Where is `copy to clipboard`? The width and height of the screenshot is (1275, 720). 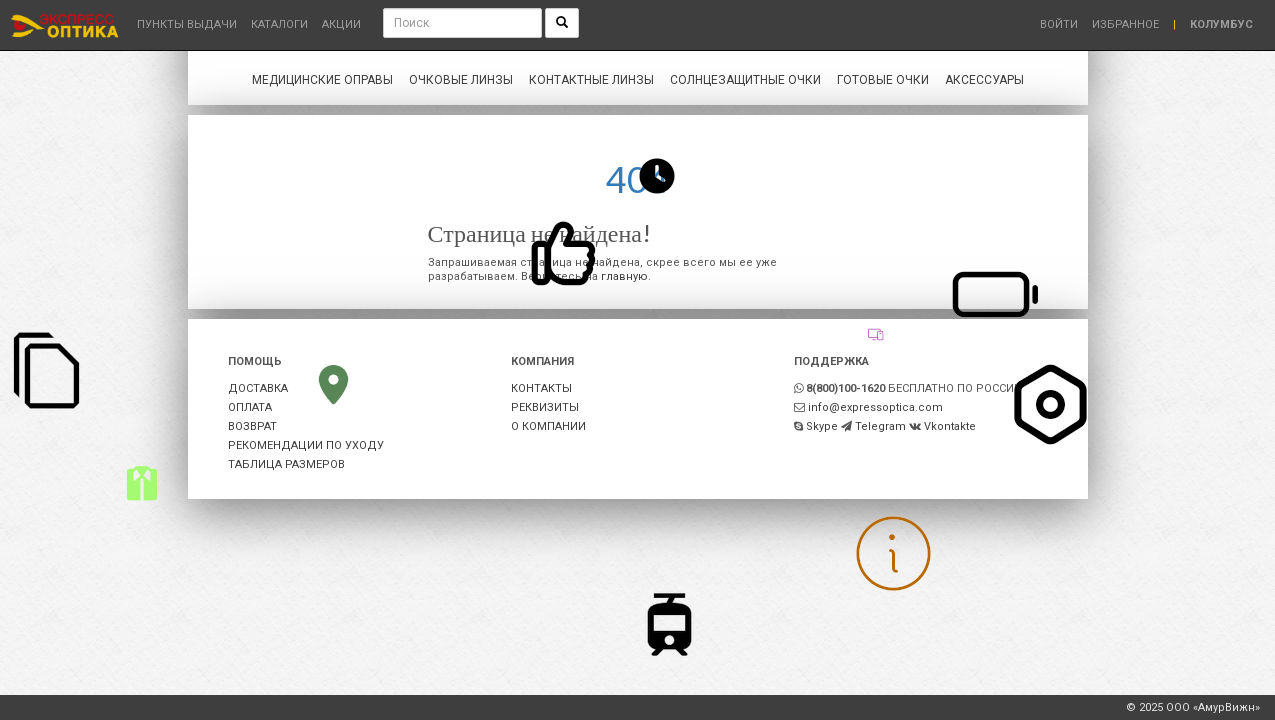
copy to clipboard is located at coordinates (46, 370).